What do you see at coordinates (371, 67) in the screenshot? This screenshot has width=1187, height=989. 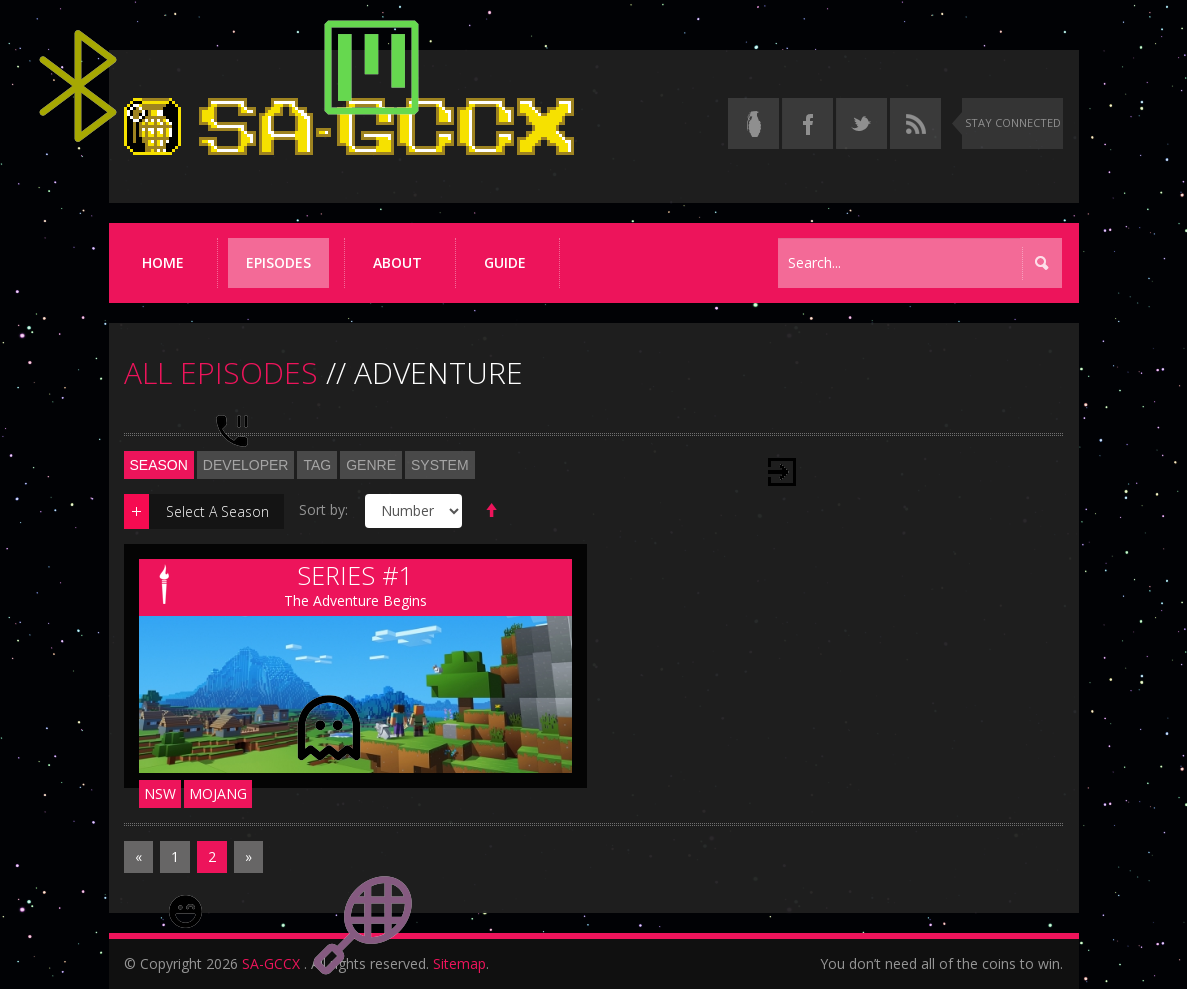 I see `open project panel` at bounding box center [371, 67].